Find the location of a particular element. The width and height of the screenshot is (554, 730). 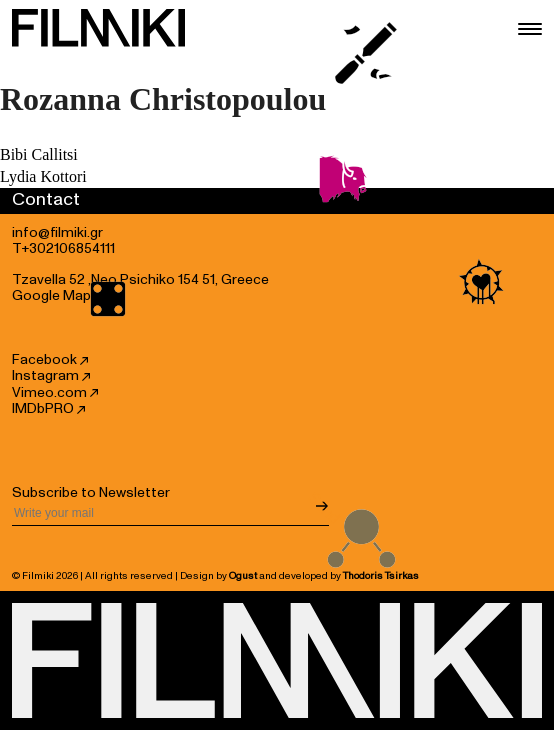

indicates damage or health loss in a game is located at coordinates (481, 281).